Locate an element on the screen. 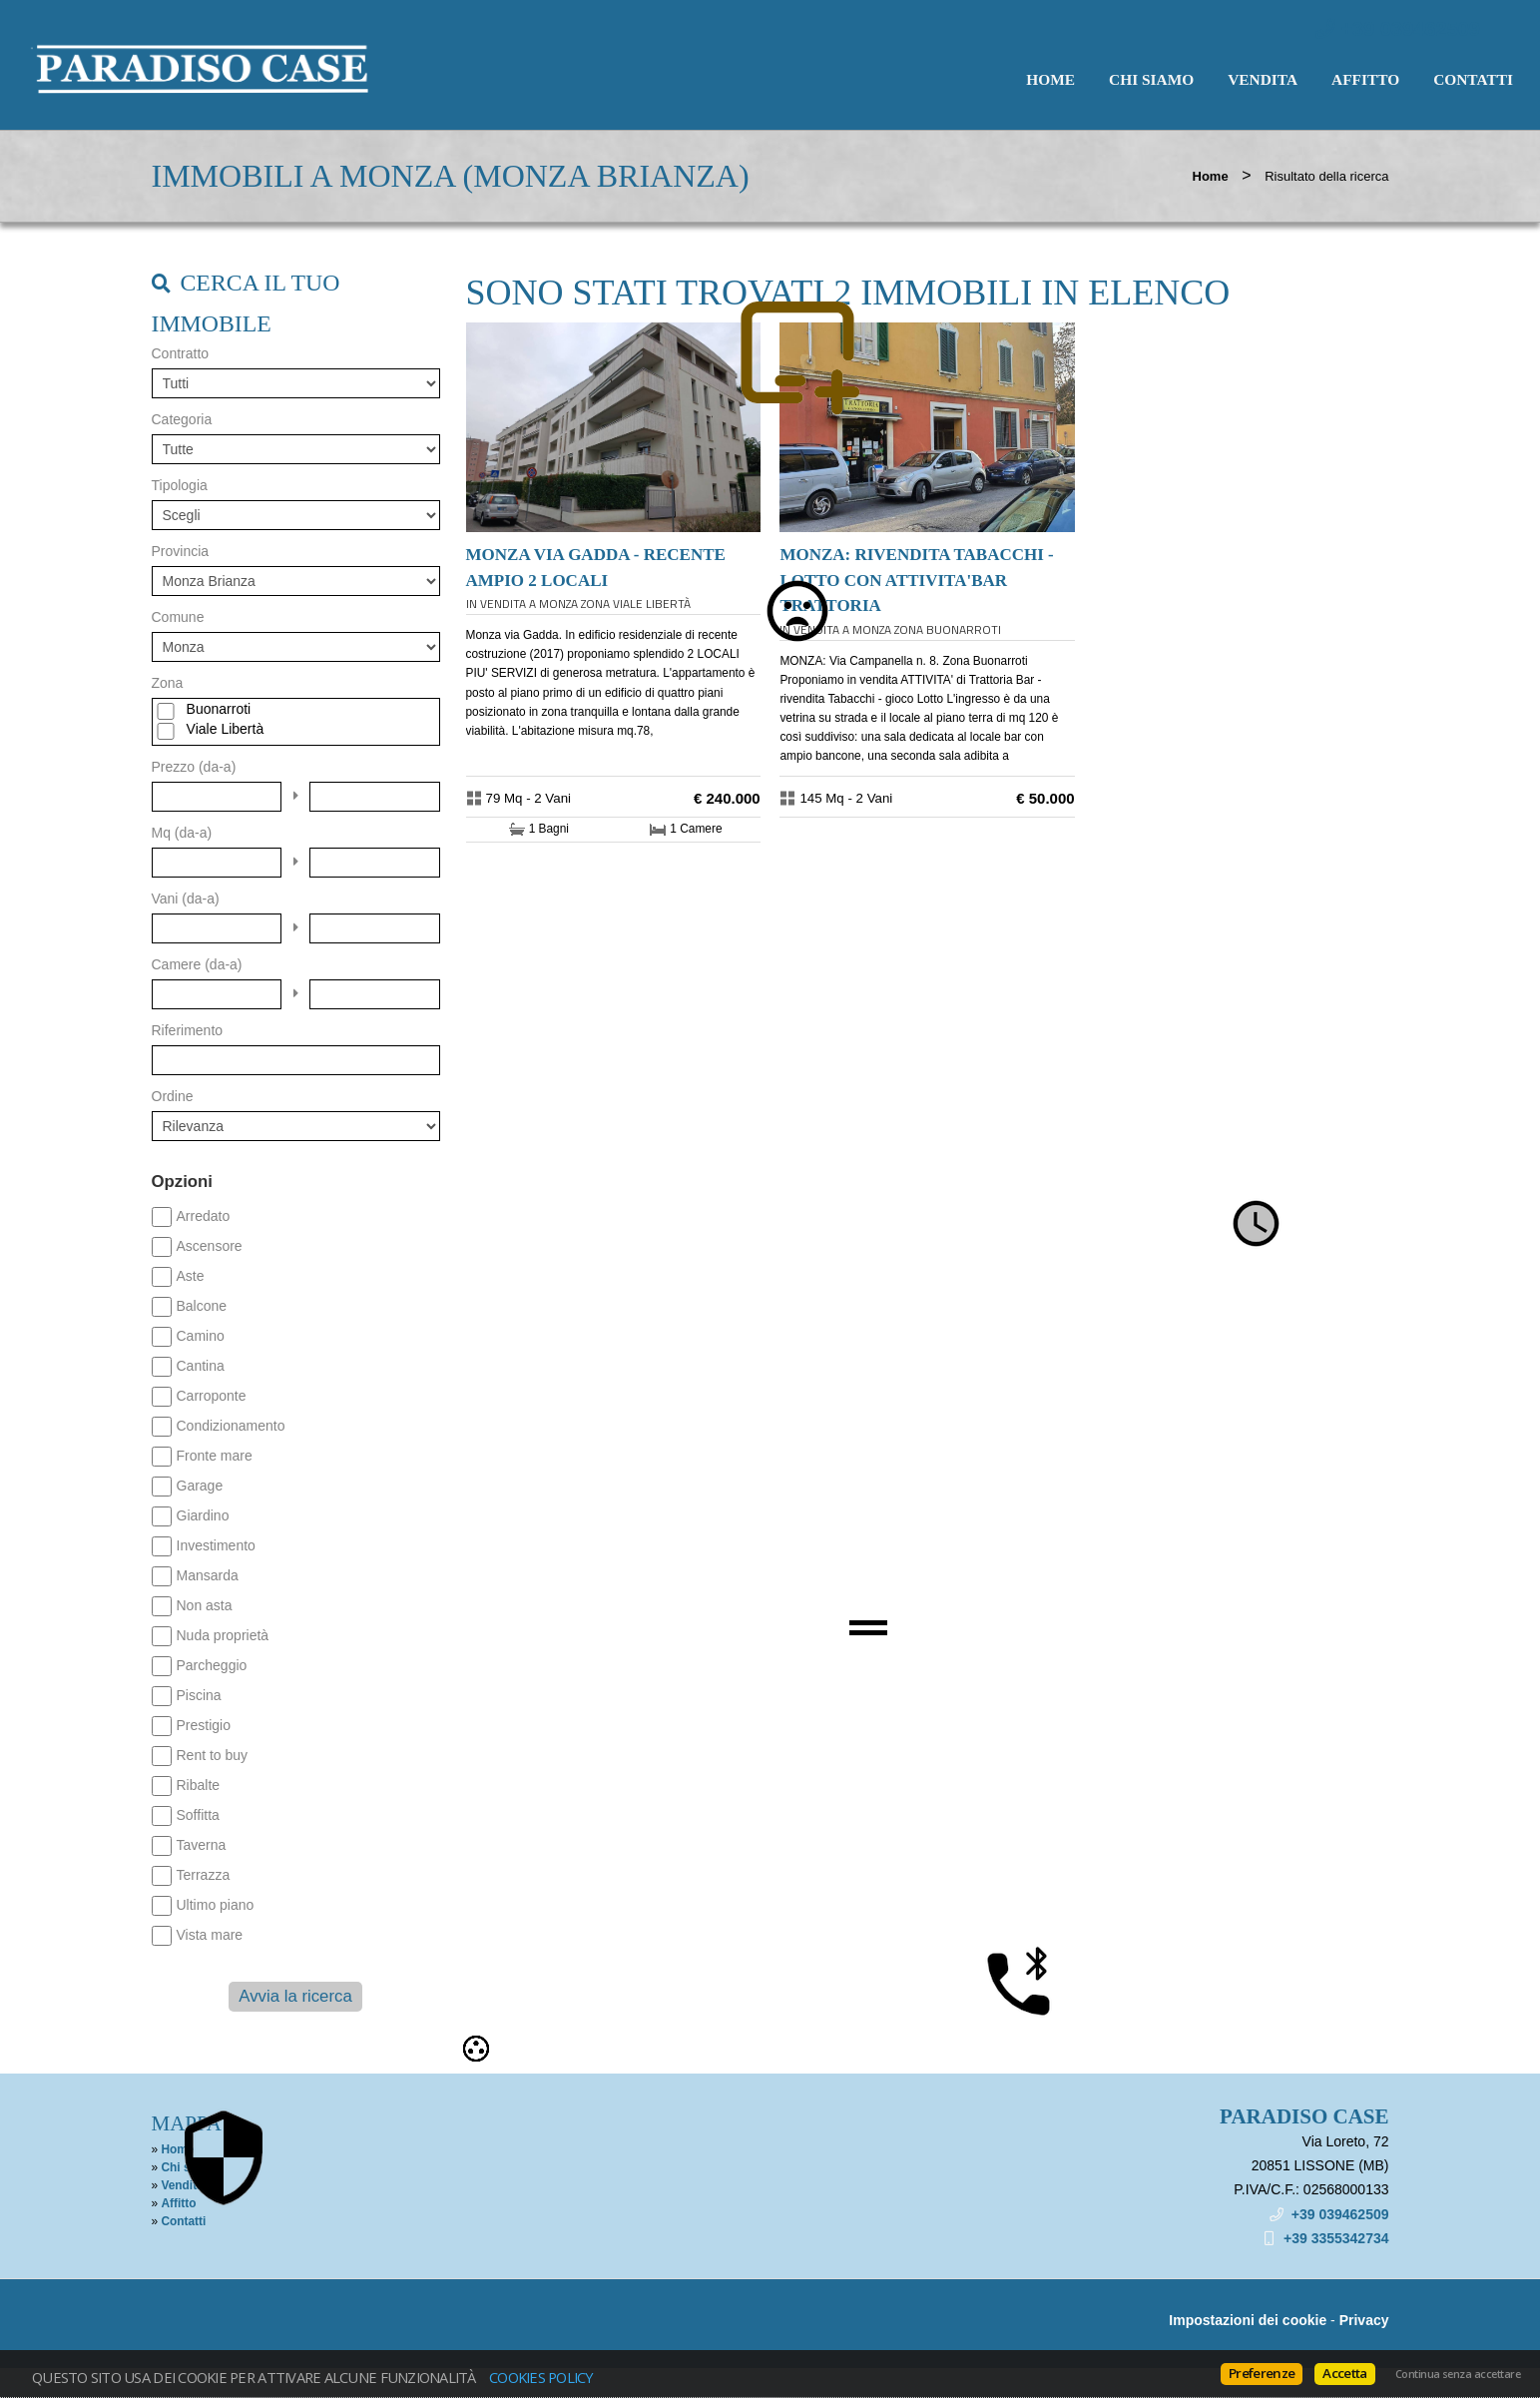 The width and height of the screenshot is (1540, 2398). phone call connected via bluetooth speaker is located at coordinates (1018, 1984).